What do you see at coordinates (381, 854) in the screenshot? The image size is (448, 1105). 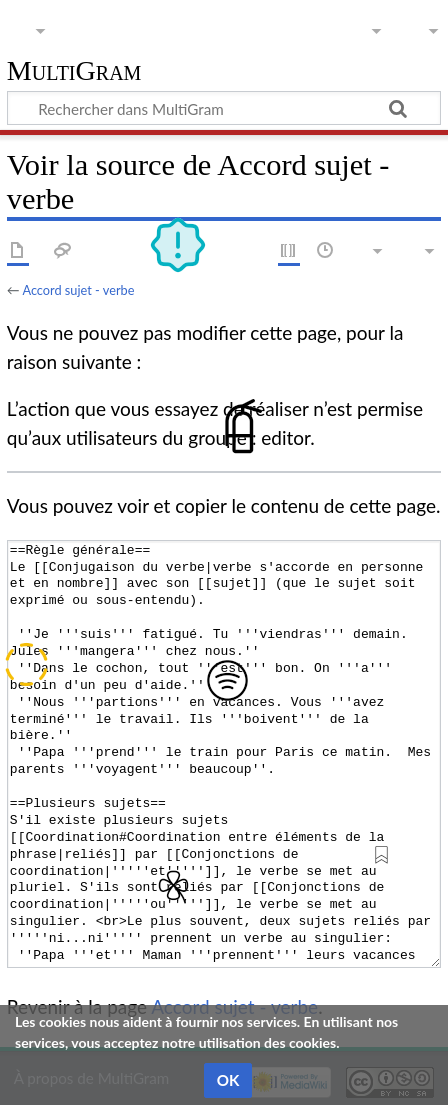 I see `save this item for later` at bounding box center [381, 854].